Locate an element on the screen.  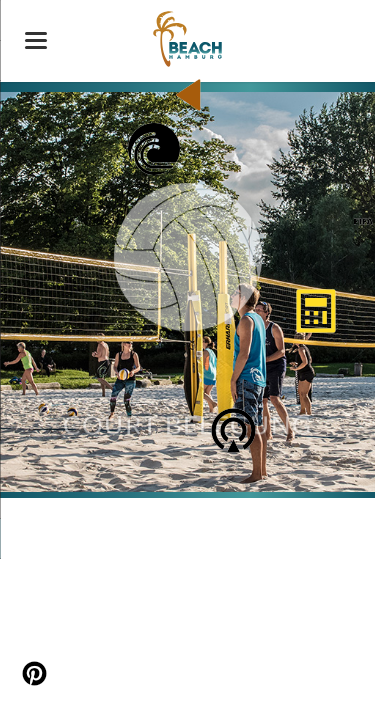
open BitTorrent application is located at coordinates (154, 149).